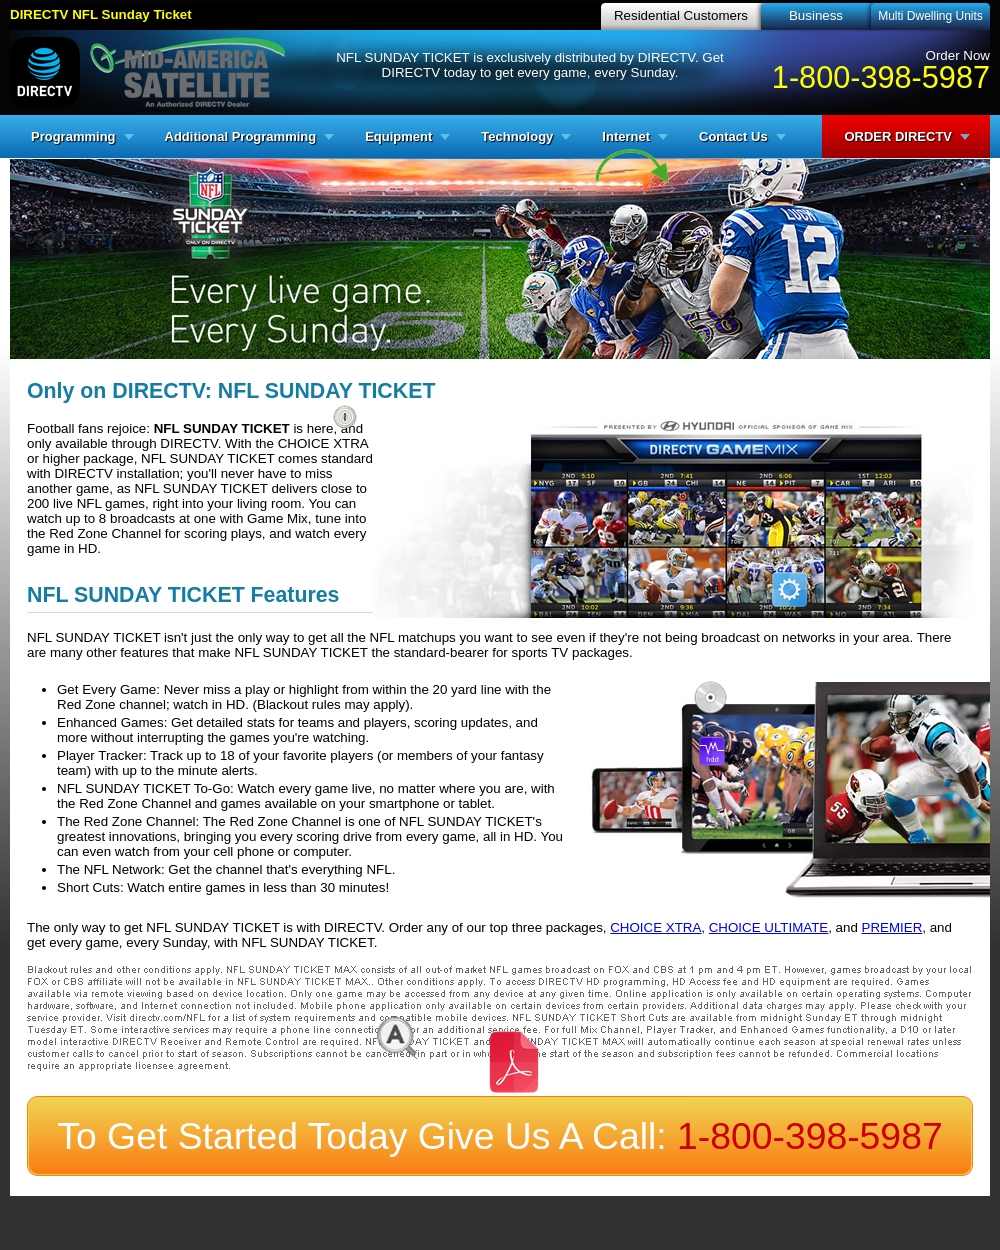  I want to click on windows executable file type indicator, so click(789, 589).